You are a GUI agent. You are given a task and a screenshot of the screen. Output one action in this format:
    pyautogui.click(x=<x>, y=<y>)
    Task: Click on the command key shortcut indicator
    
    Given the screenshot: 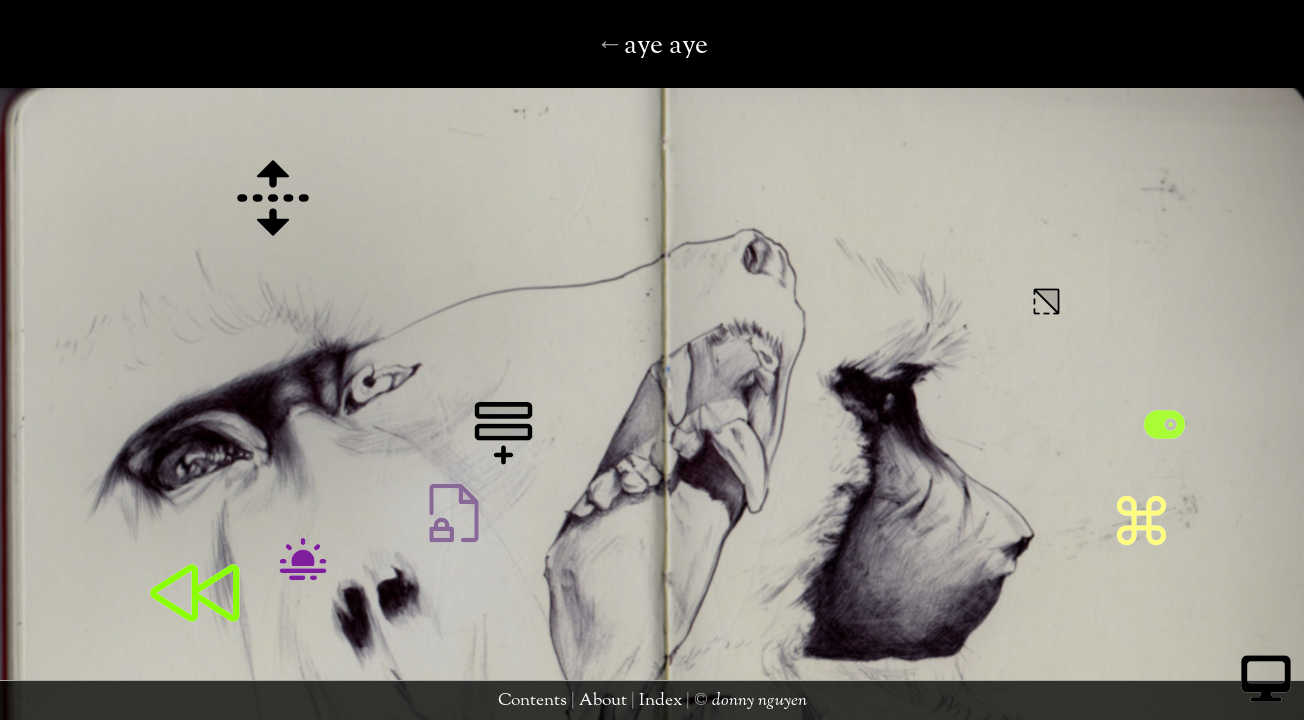 What is the action you would take?
    pyautogui.click(x=1141, y=520)
    